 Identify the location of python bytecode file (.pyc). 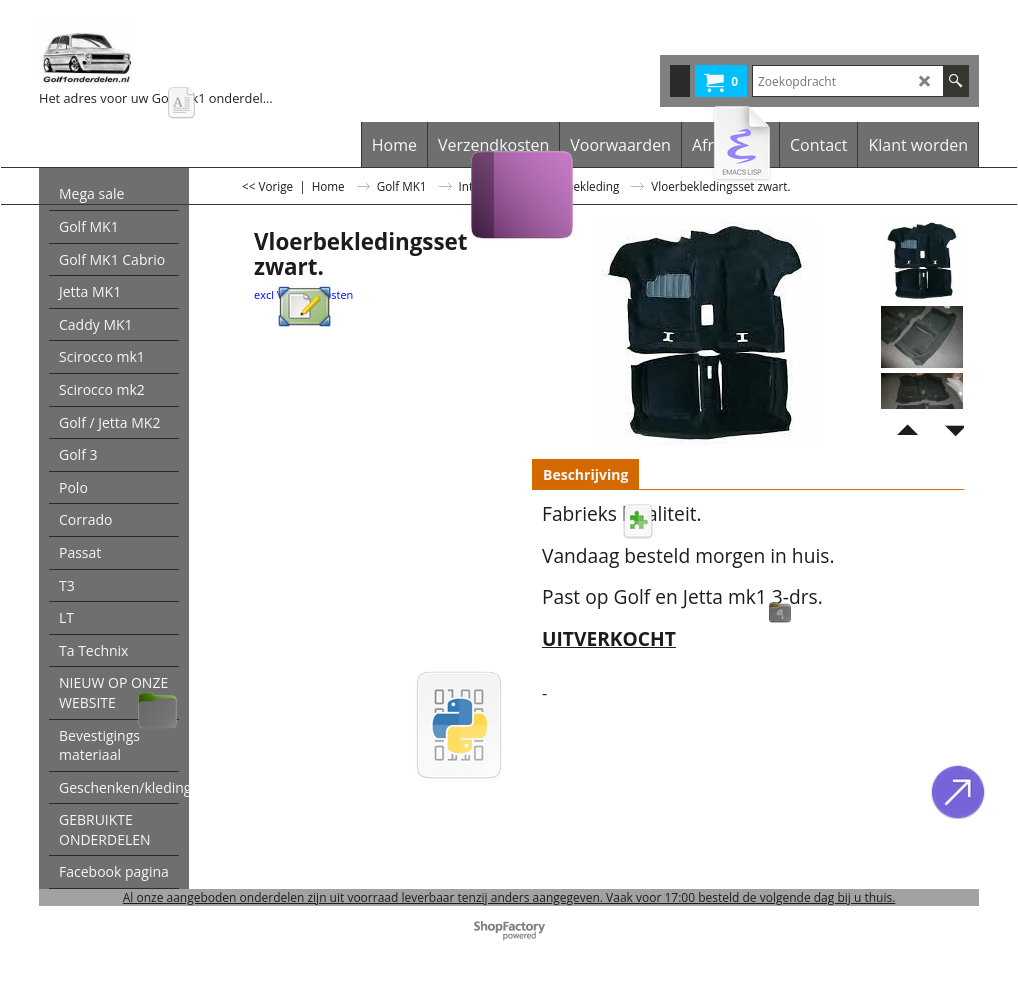
(459, 725).